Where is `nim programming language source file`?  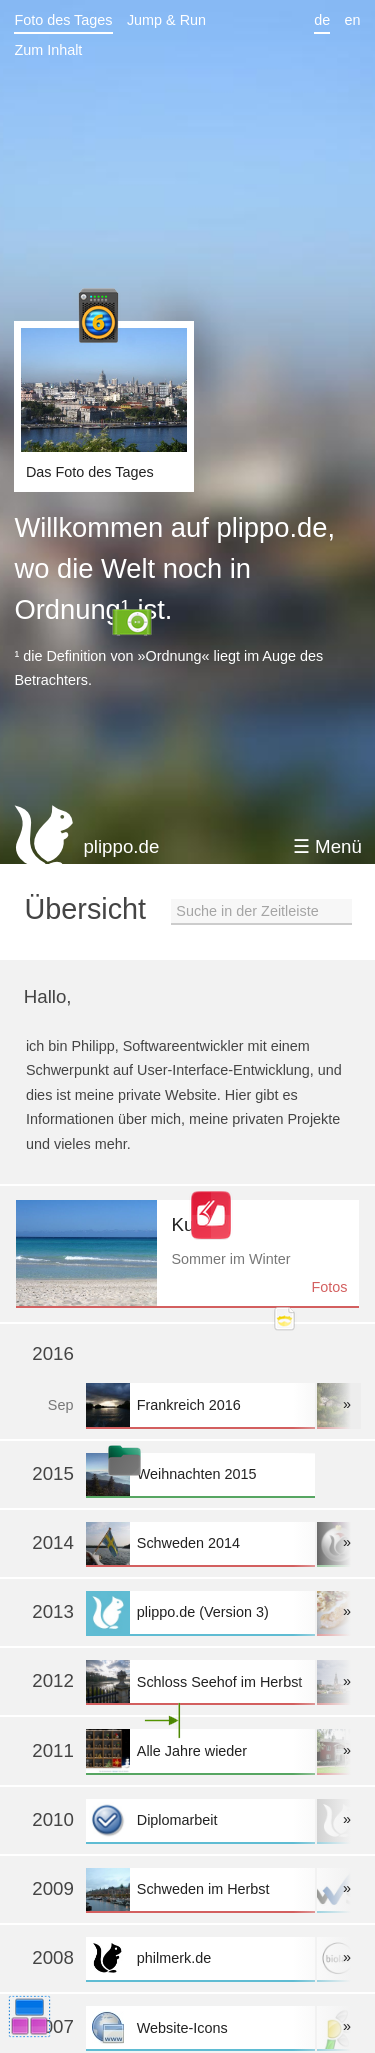
nim programming language source file is located at coordinates (284, 1318).